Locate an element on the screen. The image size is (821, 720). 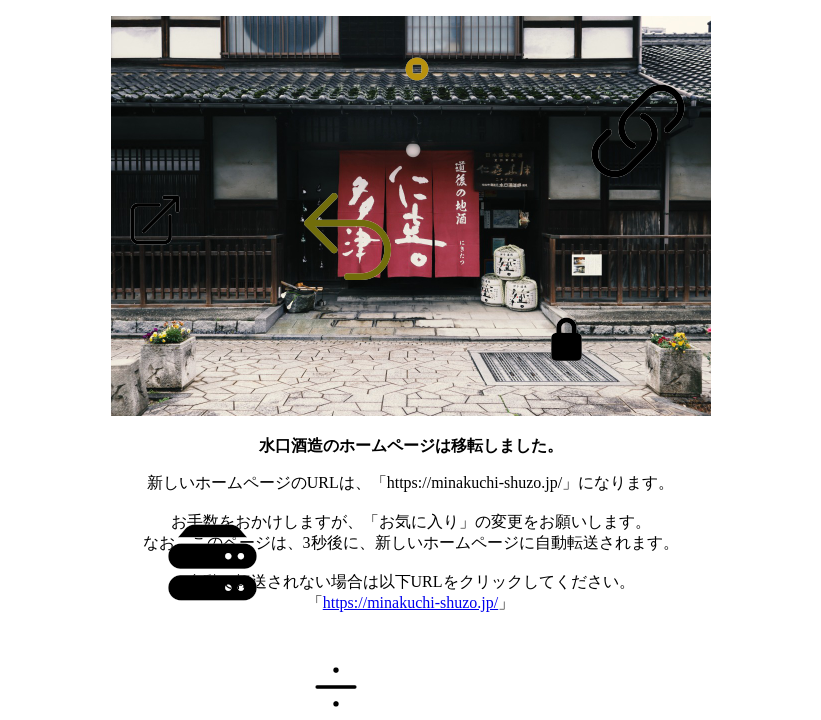
view server infrastructure is located at coordinates (212, 562).